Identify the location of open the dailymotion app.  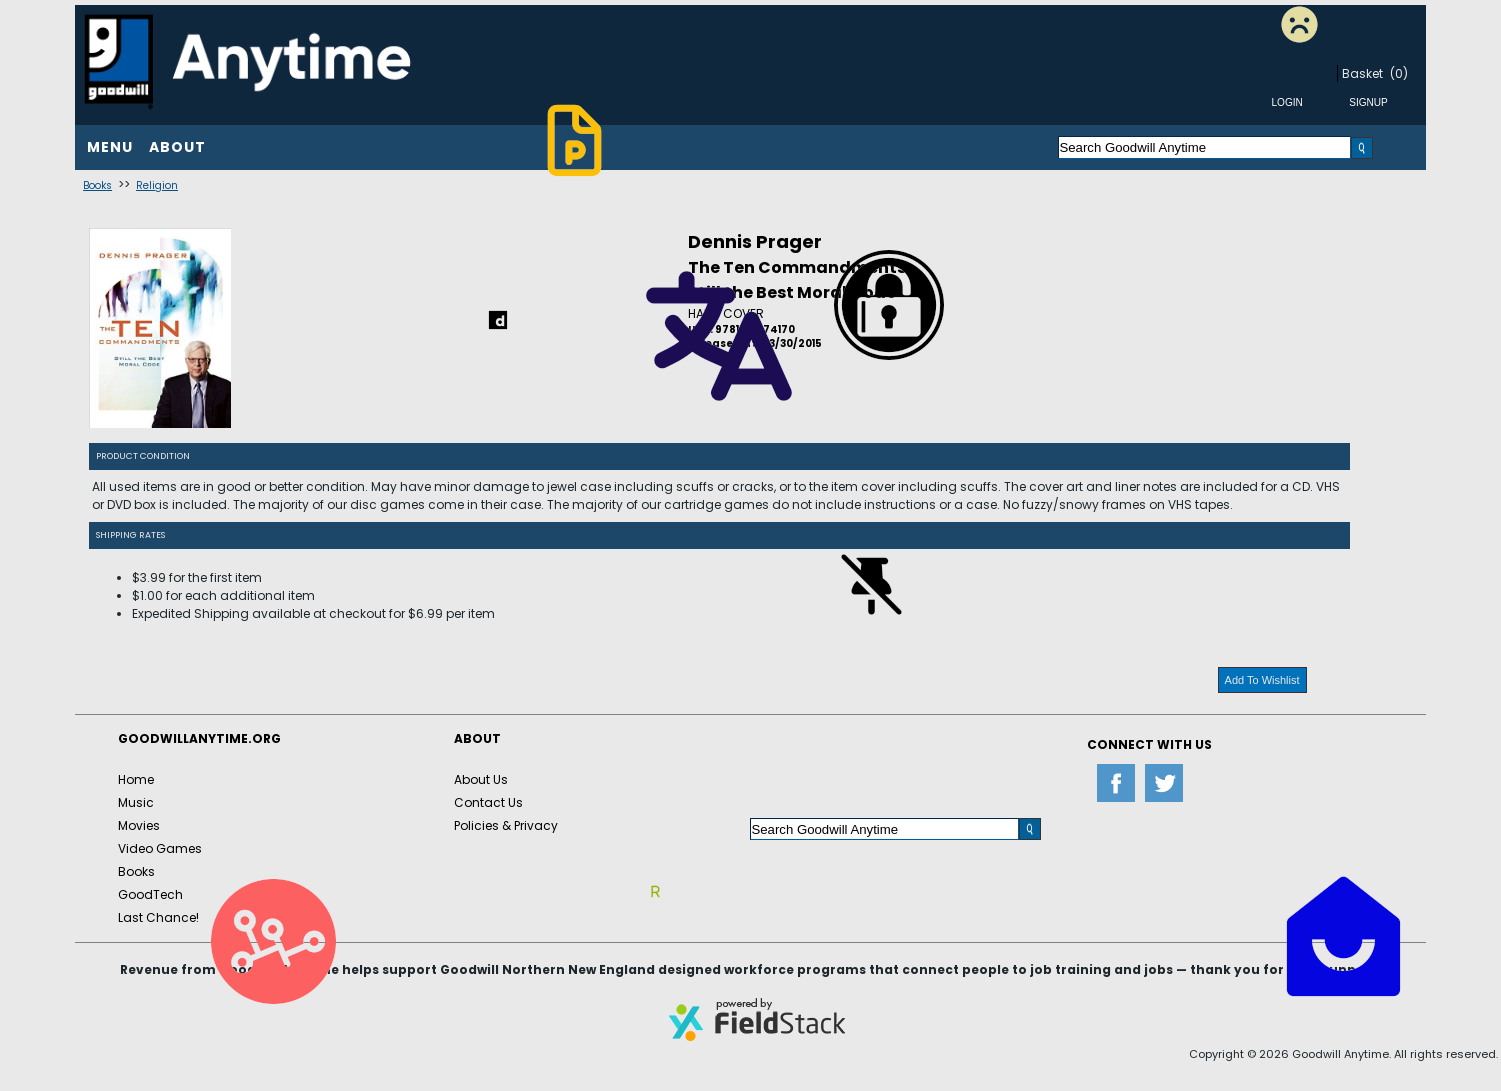
(498, 320).